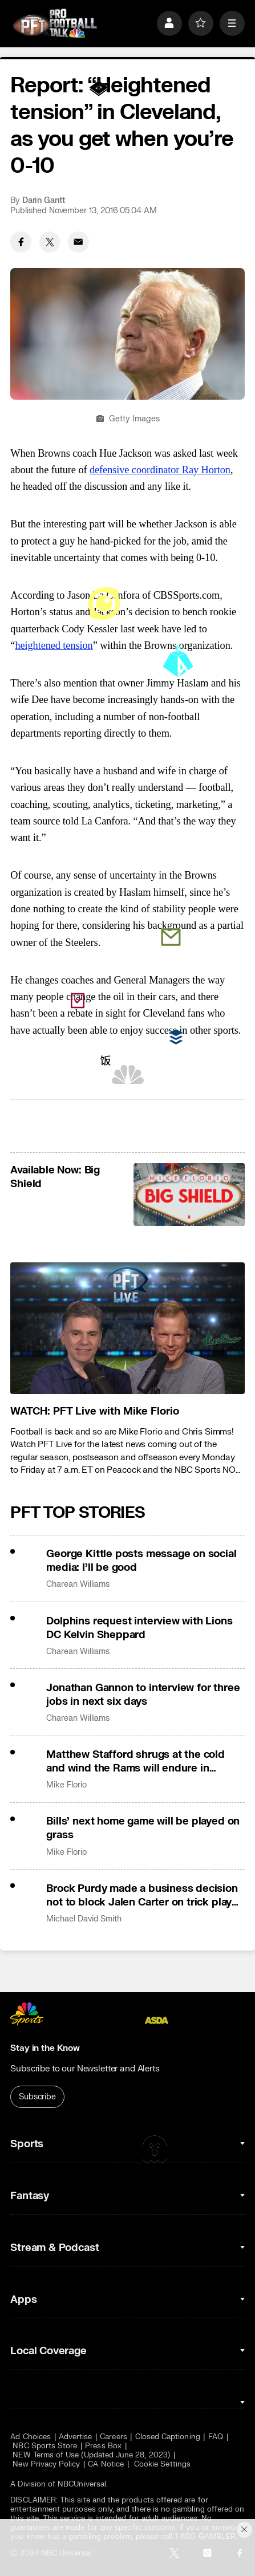 This screenshot has height=2576, width=255. I want to click on open your email inbox, so click(171, 937).